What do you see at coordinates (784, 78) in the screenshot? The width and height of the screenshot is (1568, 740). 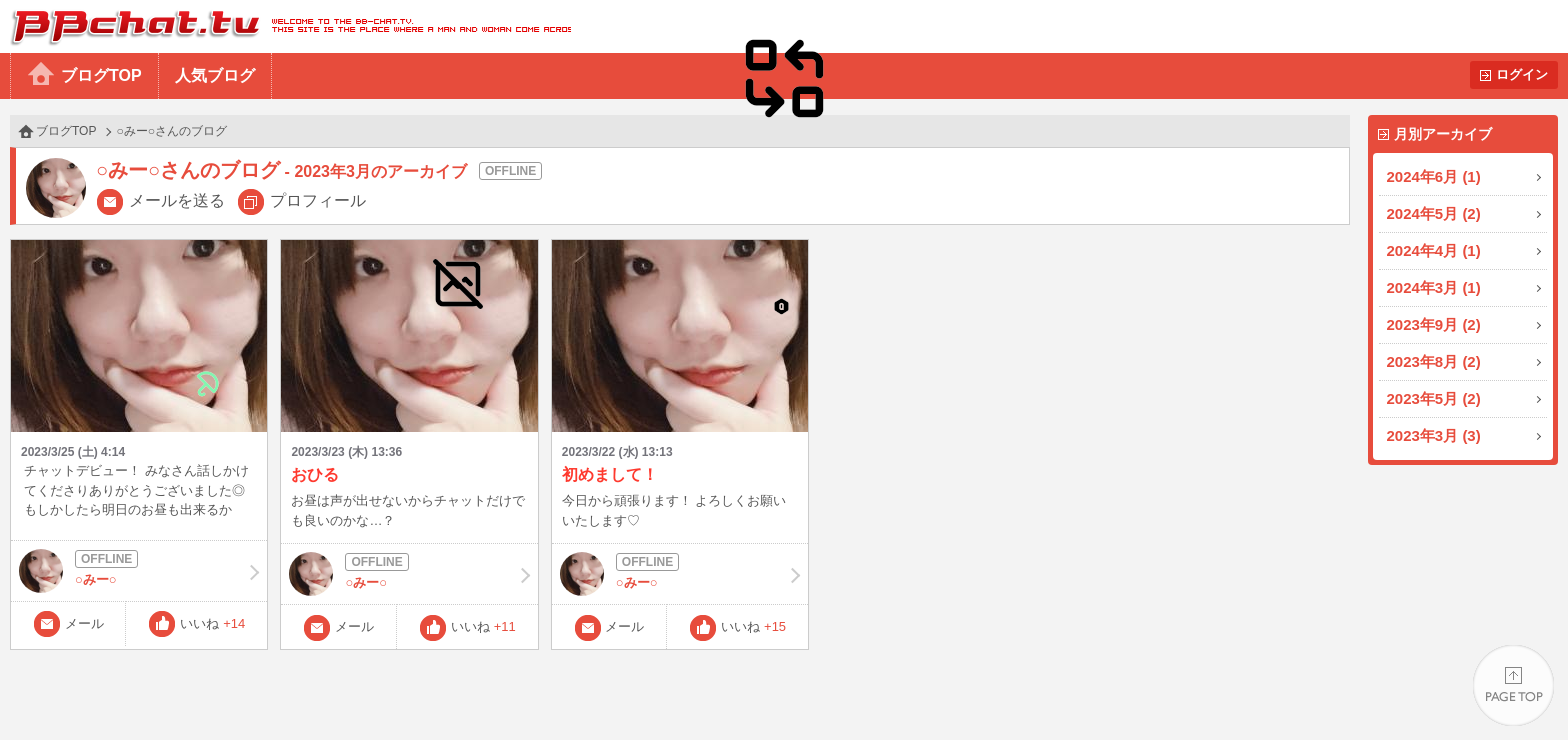 I see `swap or exchange two items` at bounding box center [784, 78].